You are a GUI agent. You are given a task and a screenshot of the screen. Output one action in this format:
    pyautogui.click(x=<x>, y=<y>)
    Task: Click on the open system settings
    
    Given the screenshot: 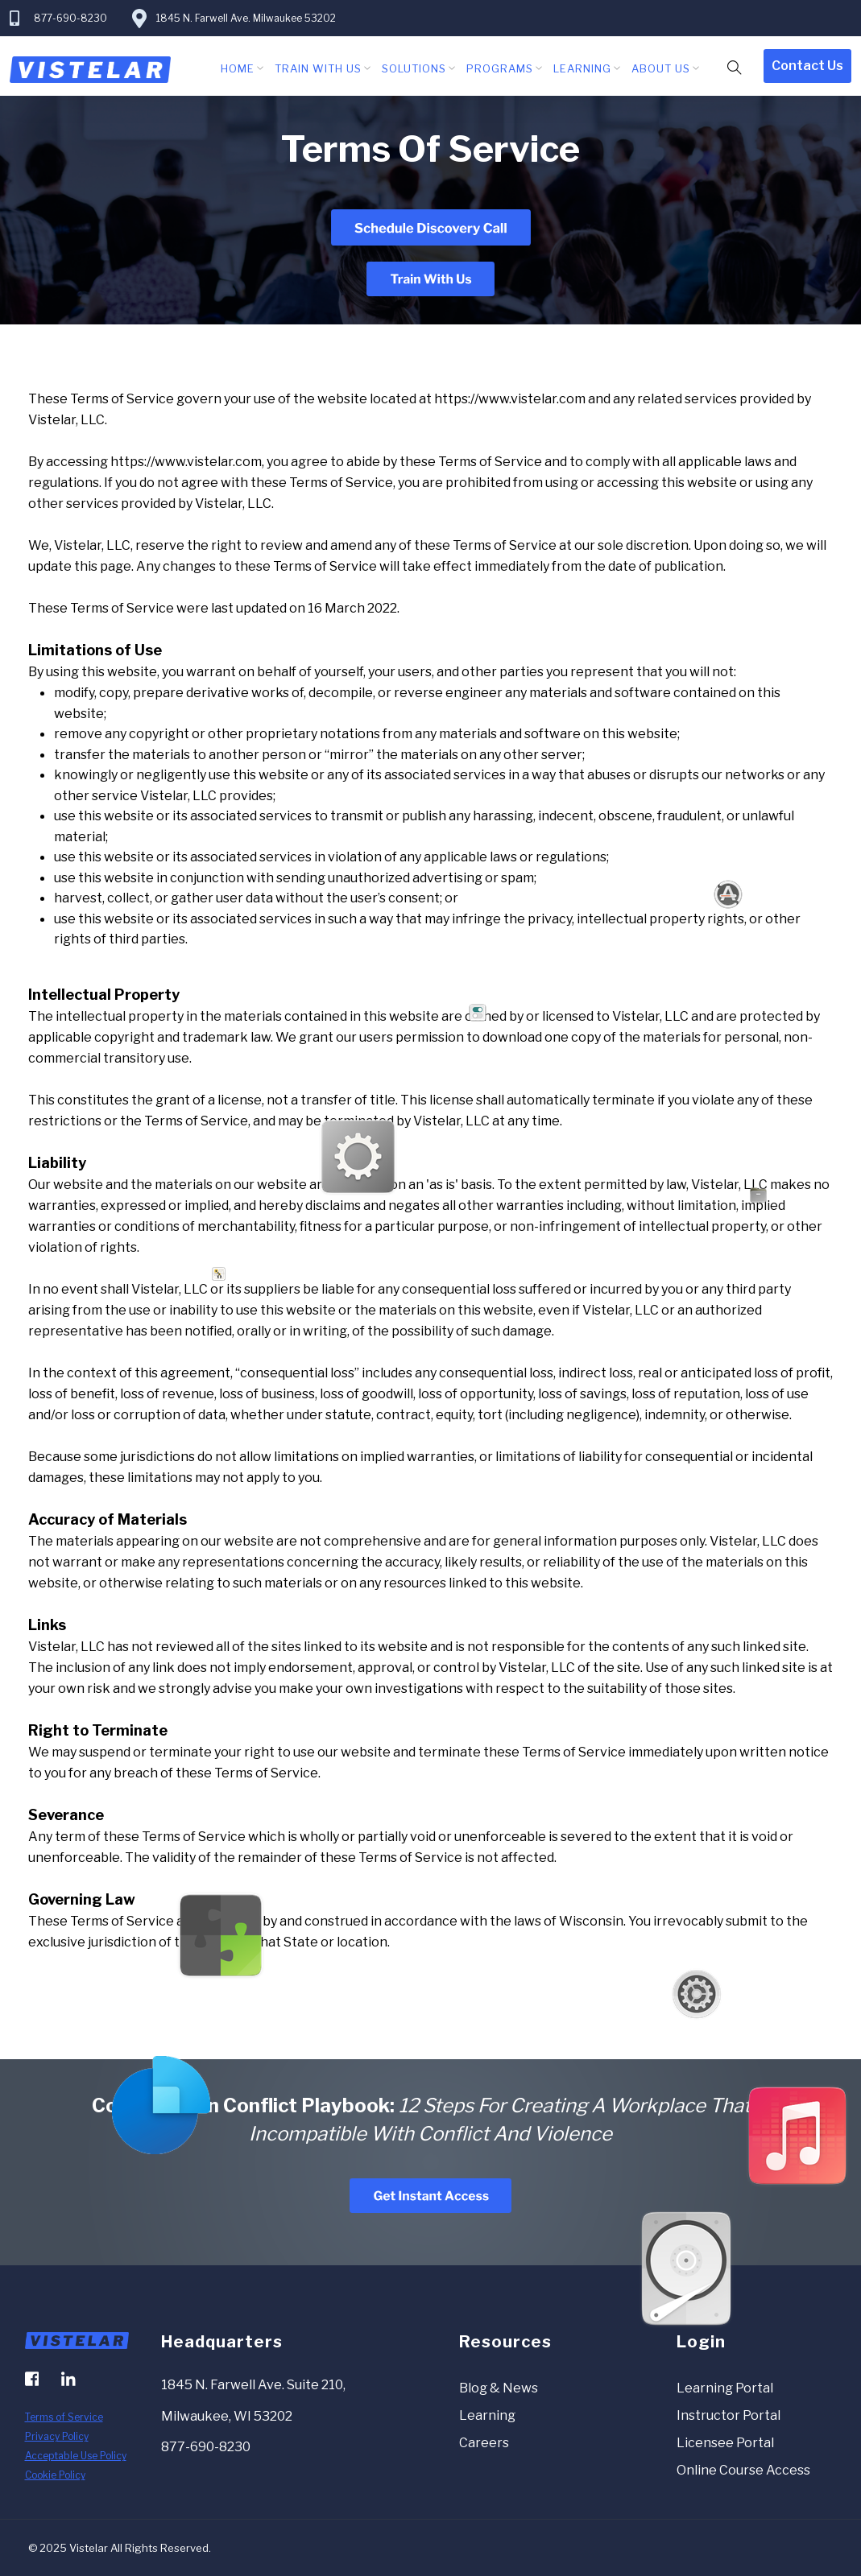 What is the action you would take?
    pyautogui.click(x=697, y=1994)
    